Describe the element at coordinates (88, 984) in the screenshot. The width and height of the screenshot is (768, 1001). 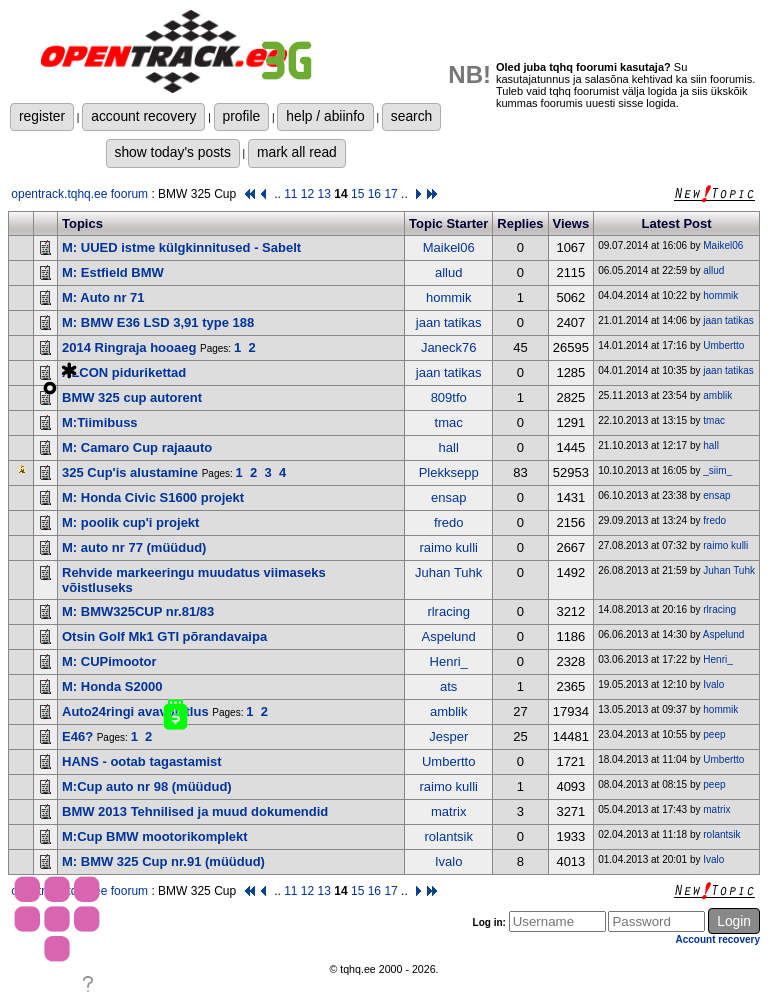
I see `access help or support` at that location.